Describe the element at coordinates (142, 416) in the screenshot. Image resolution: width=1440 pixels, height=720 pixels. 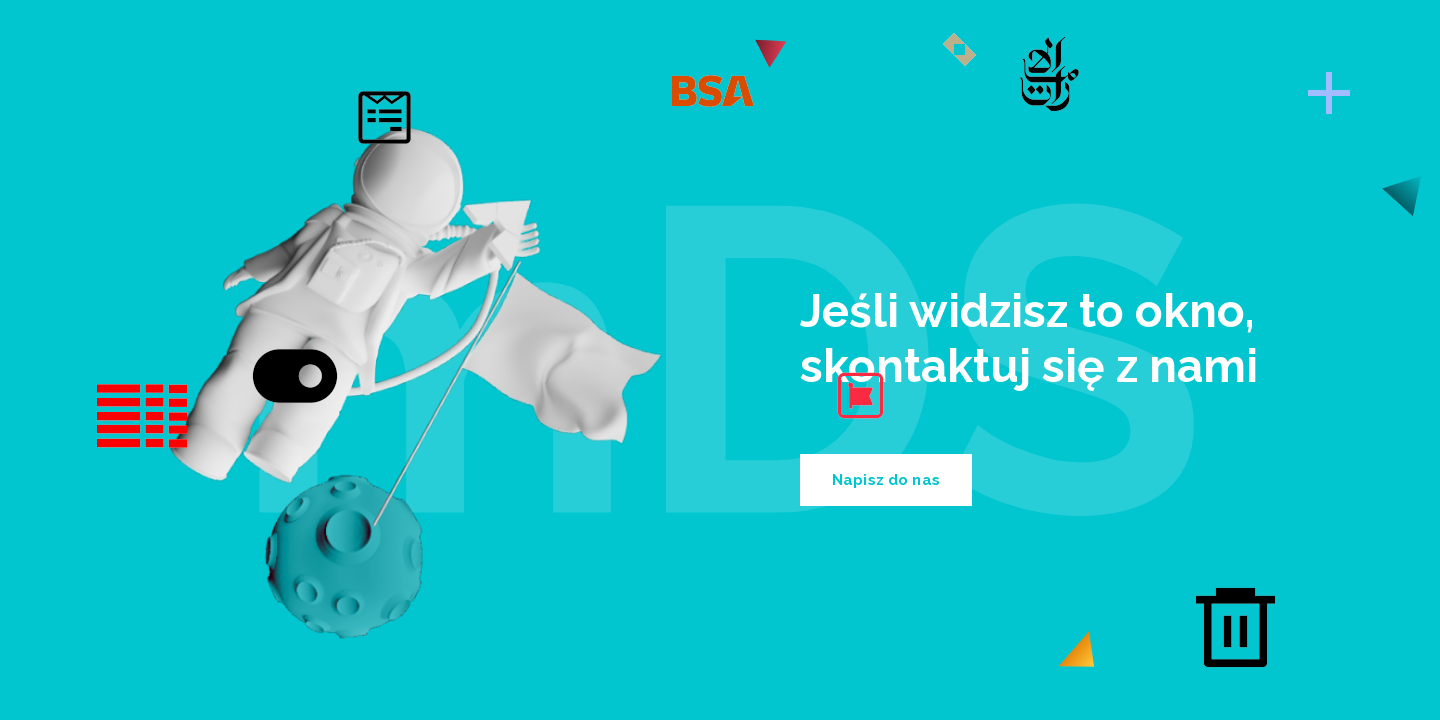
I see `visit server fault community` at that location.